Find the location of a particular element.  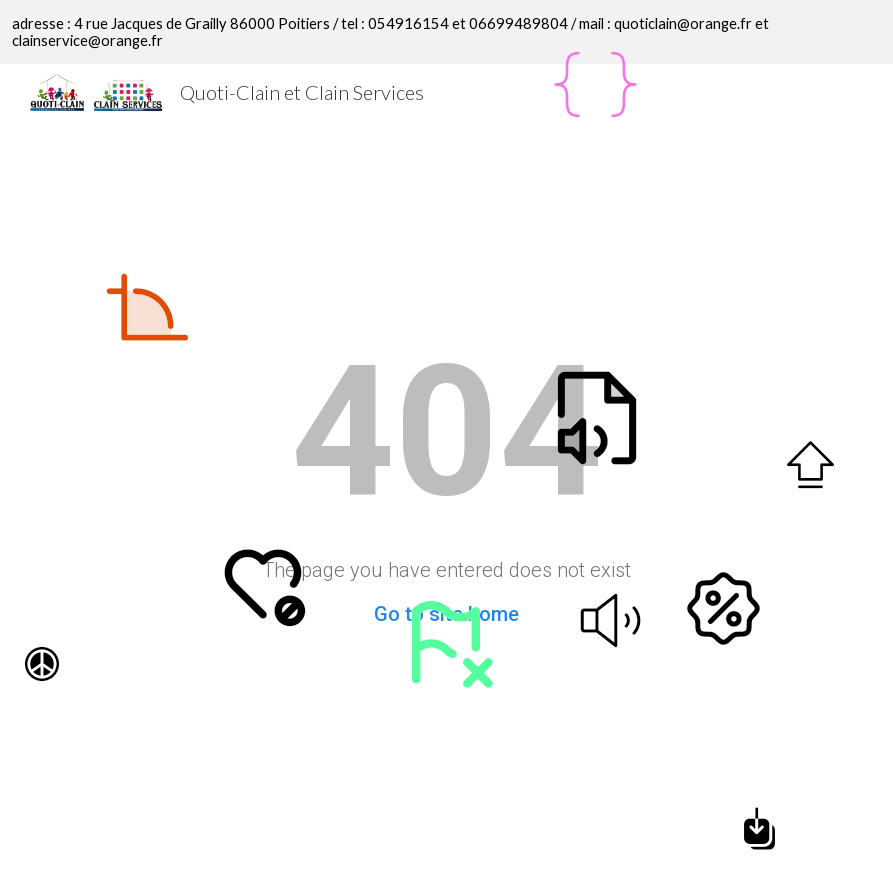

volume is set to high is located at coordinates (609, 620).